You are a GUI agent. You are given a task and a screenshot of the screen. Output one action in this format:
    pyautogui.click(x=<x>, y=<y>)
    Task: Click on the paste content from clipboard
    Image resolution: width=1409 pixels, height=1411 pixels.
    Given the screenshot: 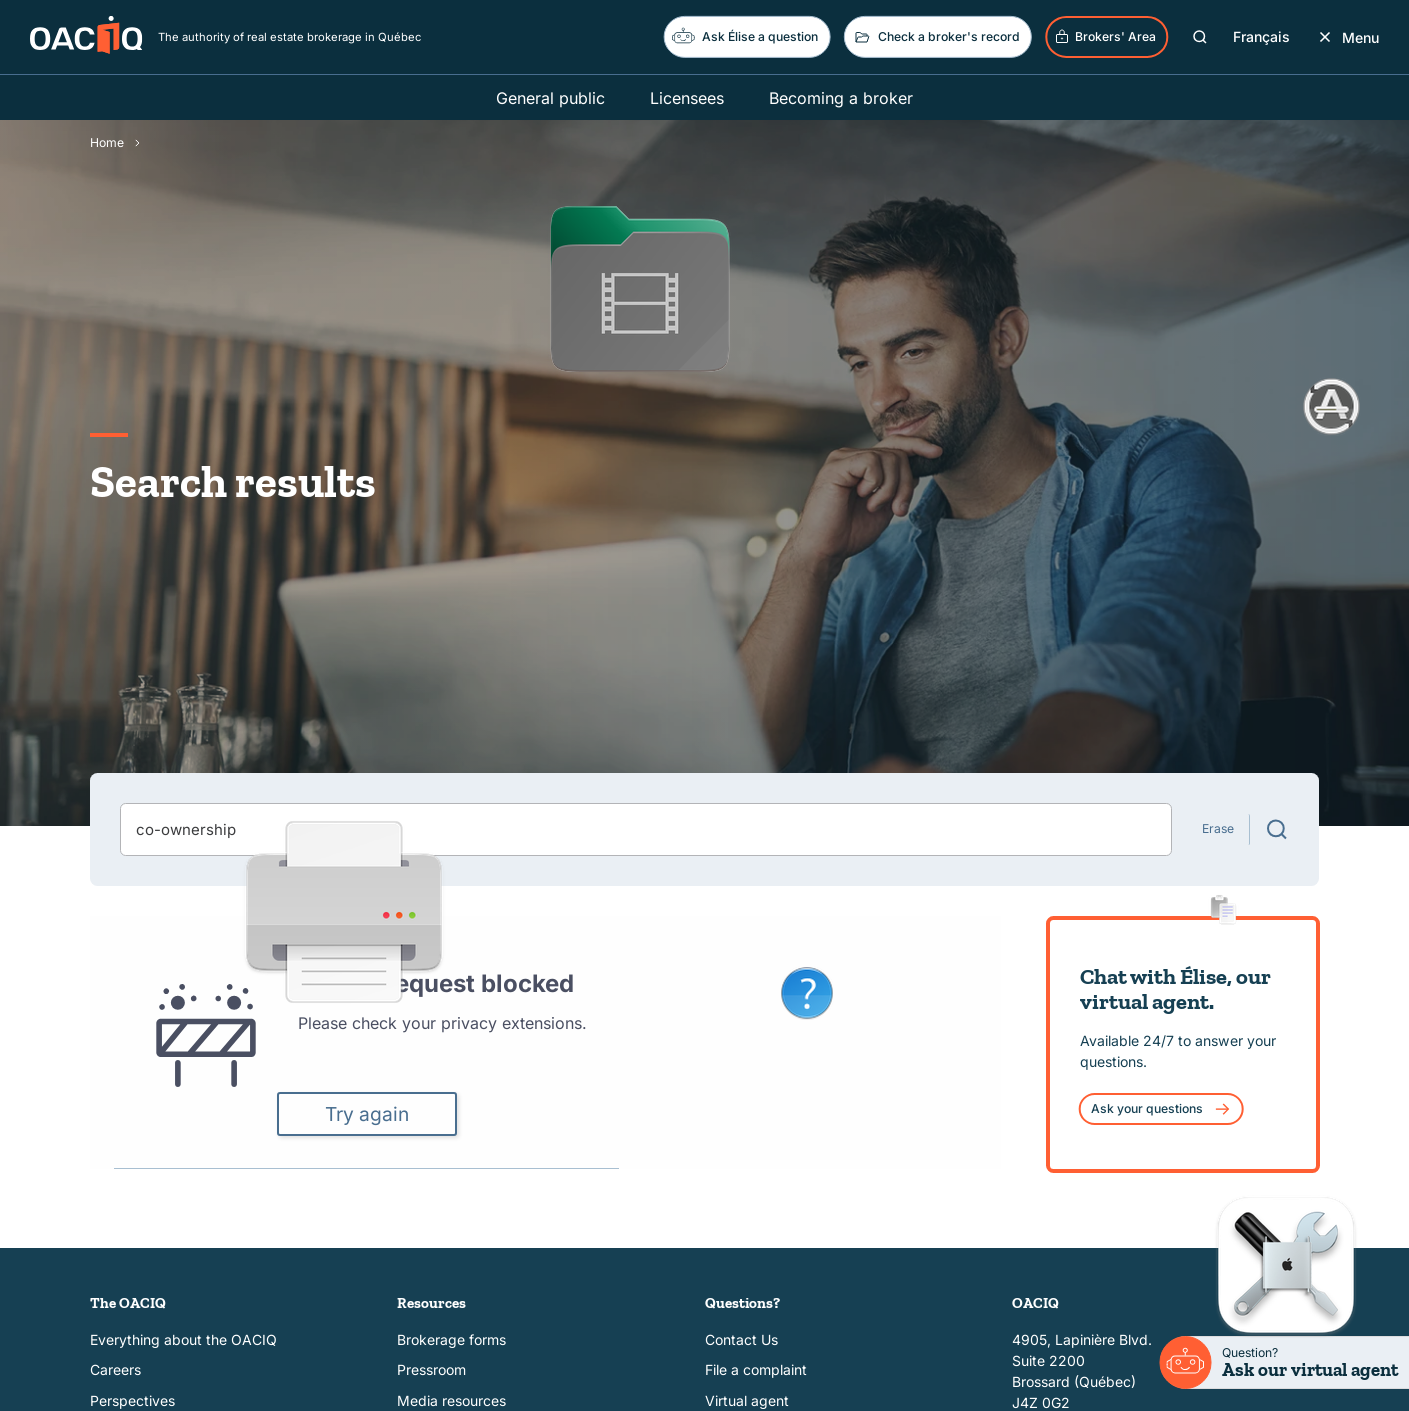 What is the action you would take?
    pyautogui.click(x=1223, y=909)
    